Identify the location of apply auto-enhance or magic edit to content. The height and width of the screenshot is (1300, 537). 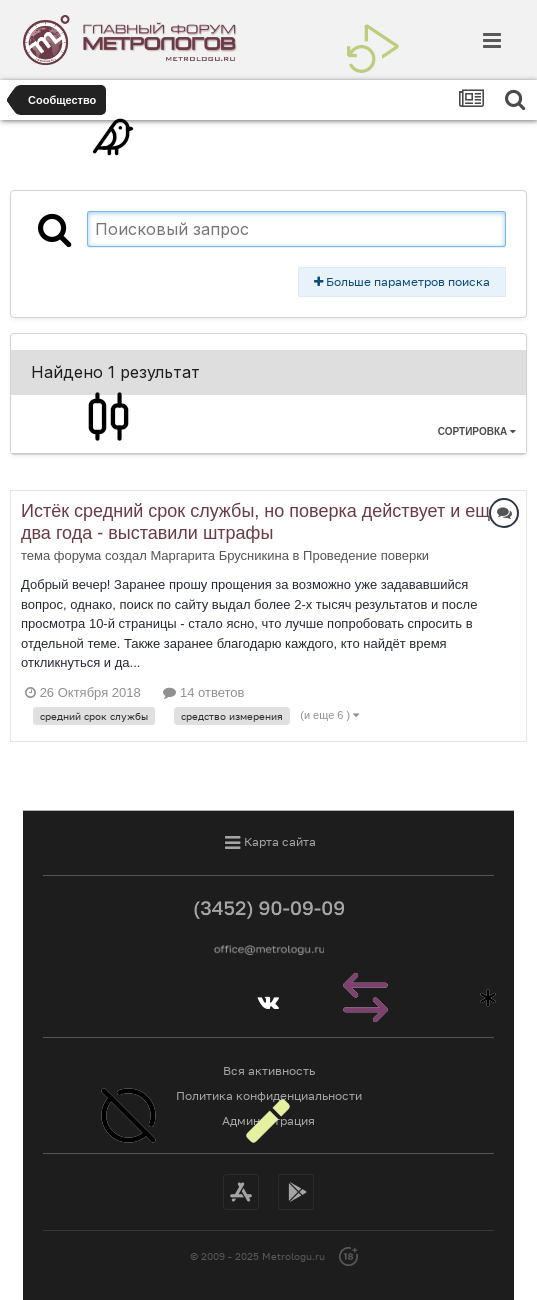
(268, 1121).